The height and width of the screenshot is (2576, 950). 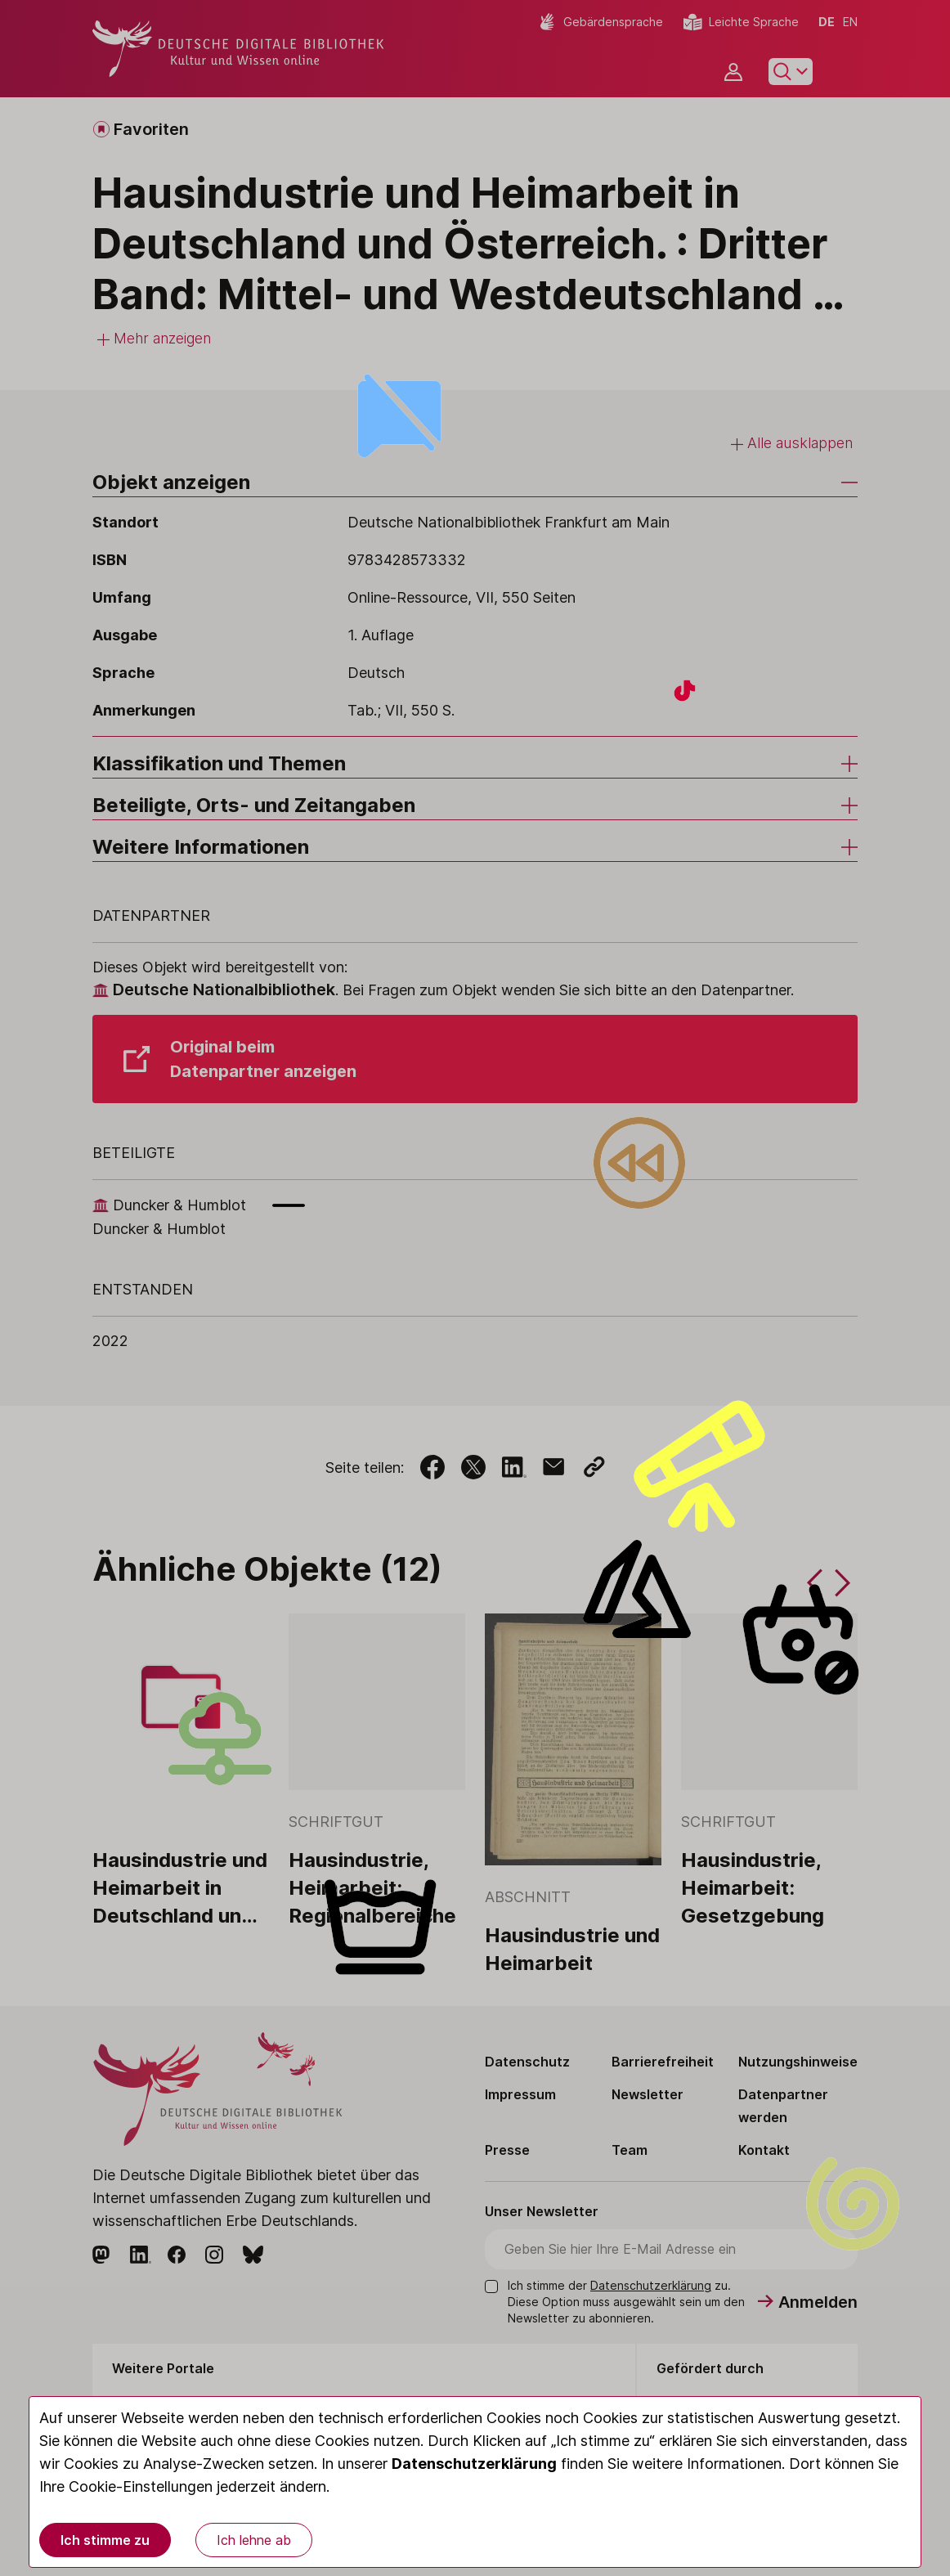 What do you see at coordinates (853, 2204) in the screenshot?
I see `indicates loading or processing in progress` at bounding box center [853, 2204].